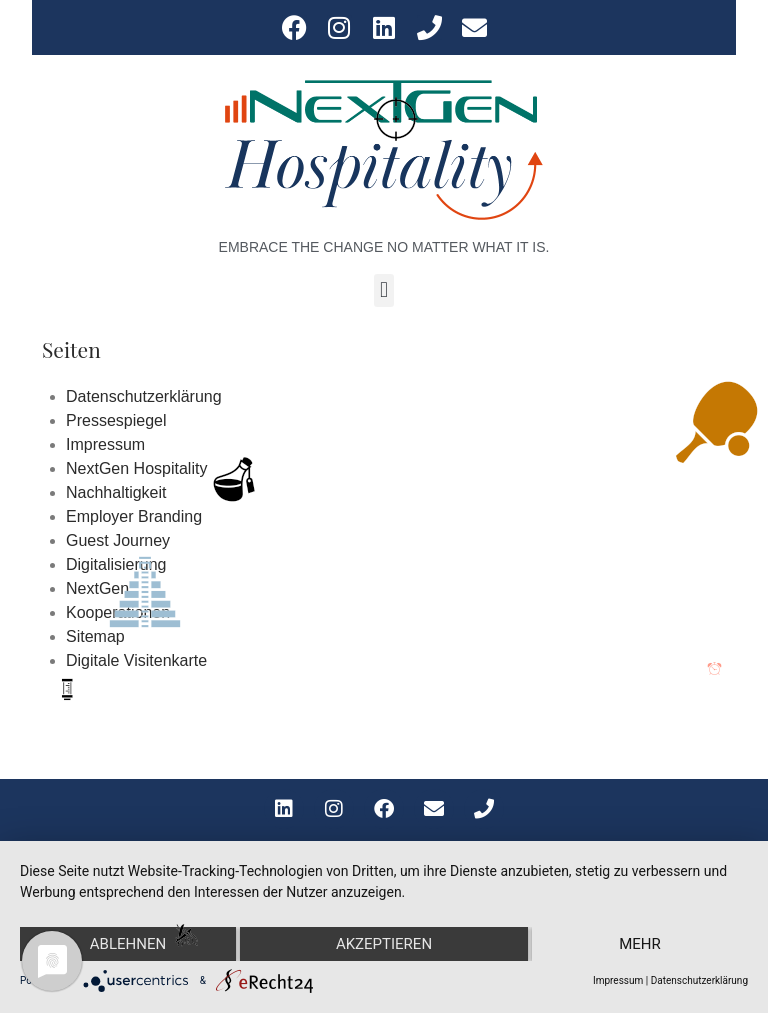 The image size is (768, 1013). Describe the element at coordinates (396, 119) in the screenshot. I see `aim or target an object in a game` at that location.